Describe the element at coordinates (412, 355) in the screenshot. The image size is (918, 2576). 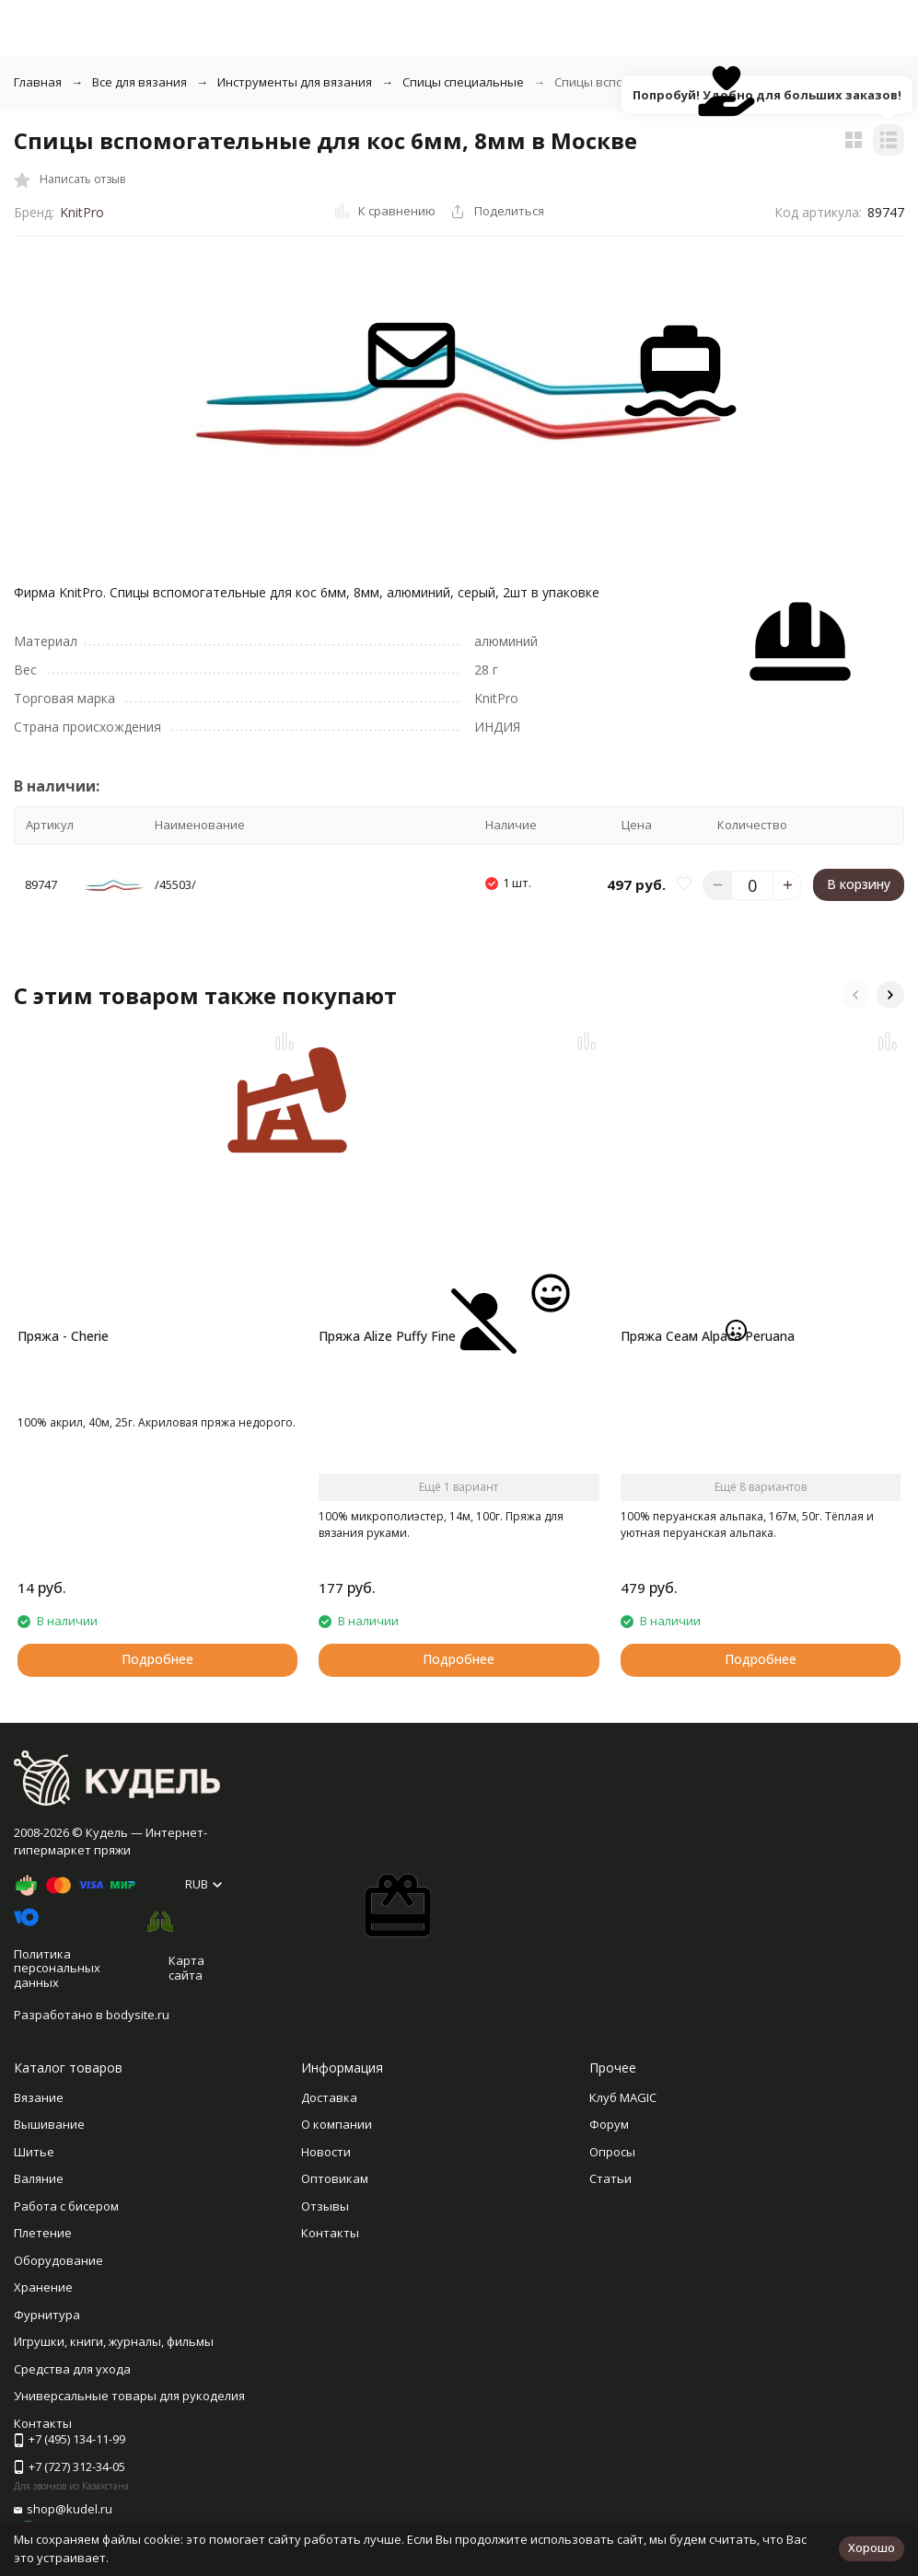
I see `open your inbox or email messages` at that location.